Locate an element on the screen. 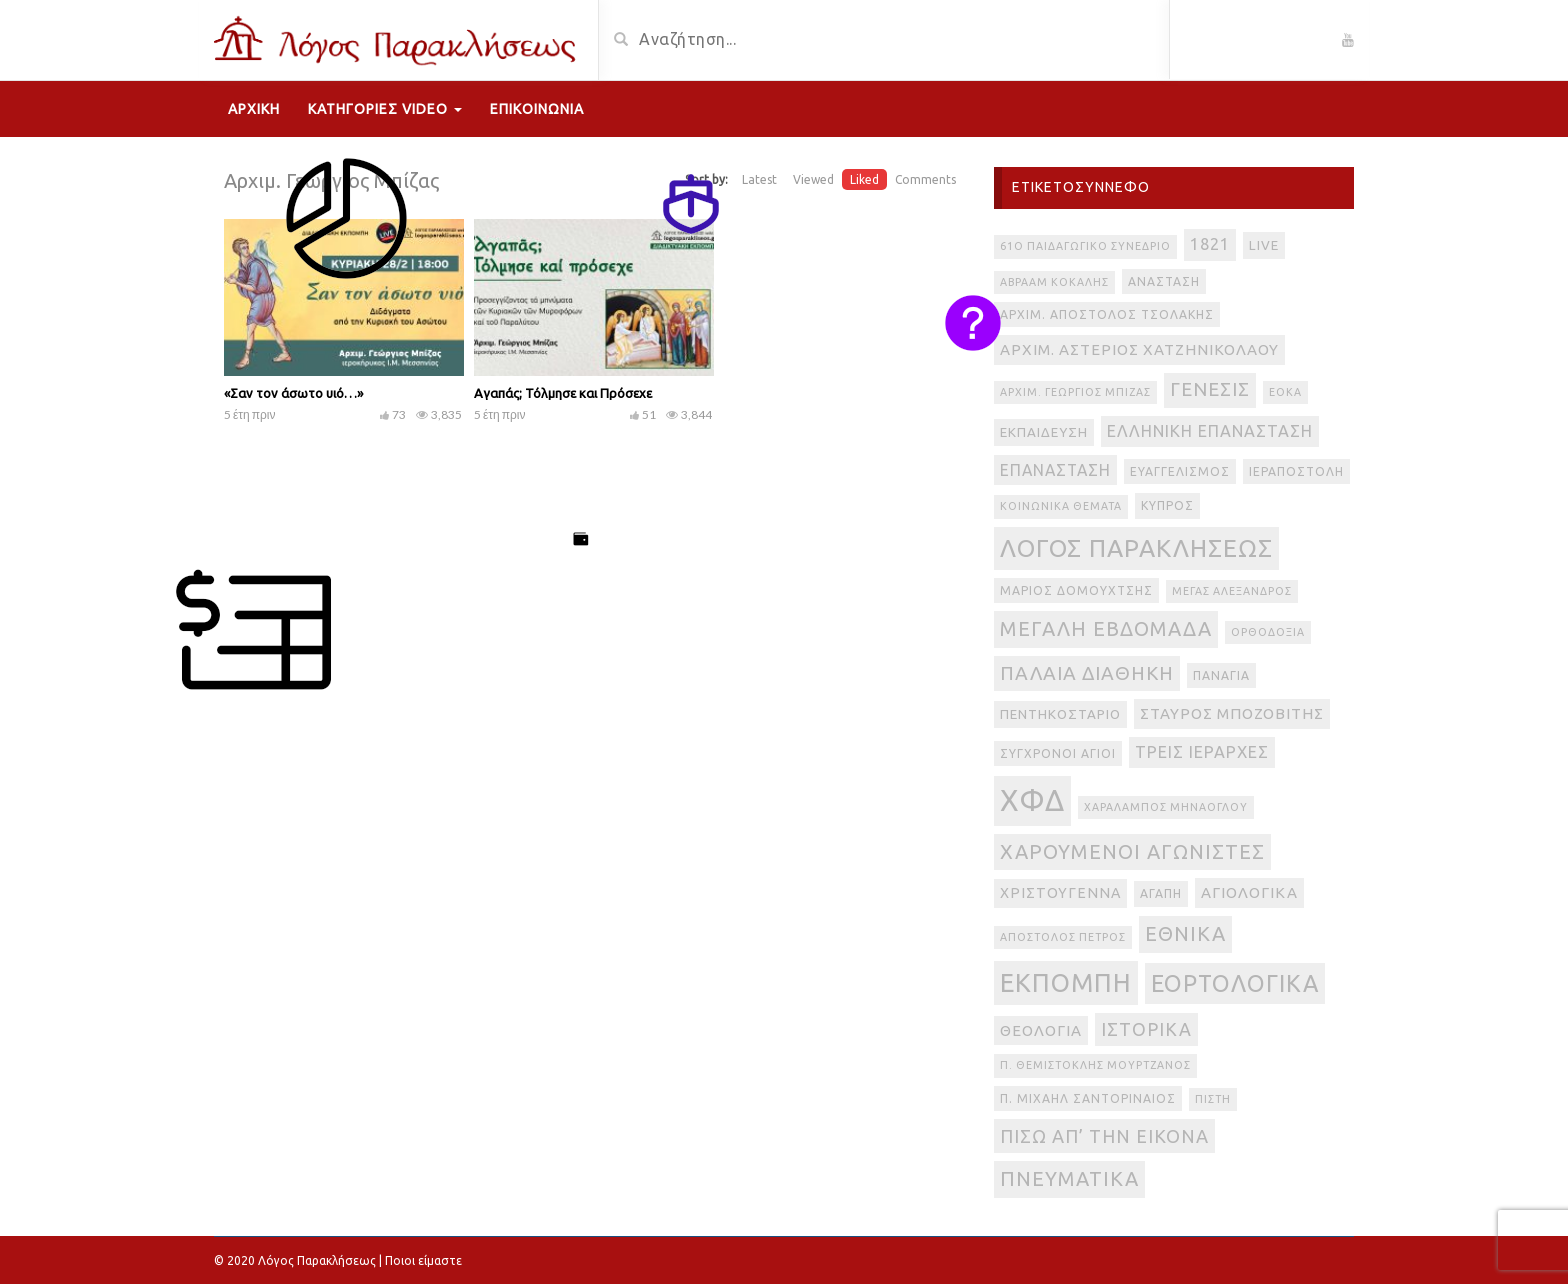 The height and width of the screenshot is (1284, 1568). view invoice details is located at coordinates (256, 632).